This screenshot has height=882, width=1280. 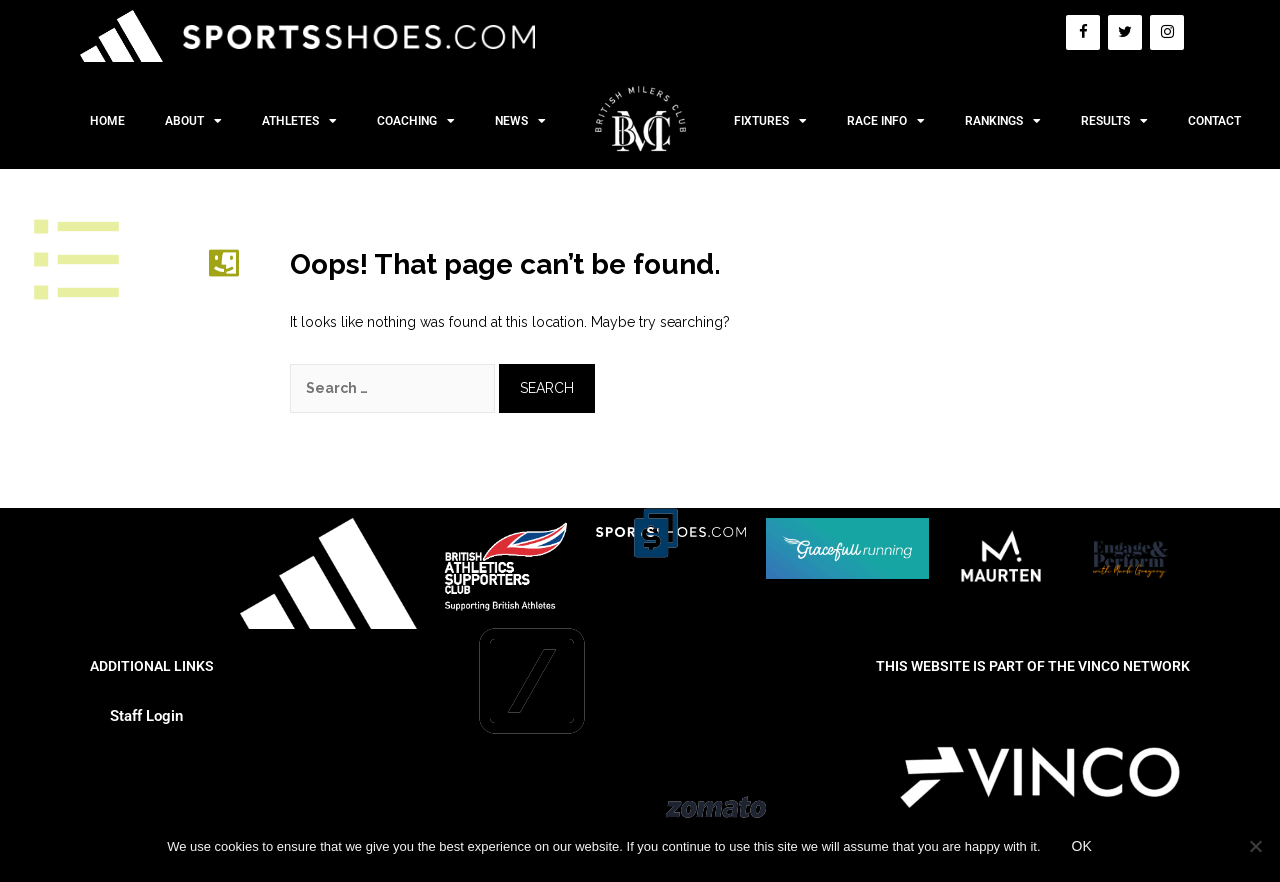 I want to click on open the Zomato app for food delivery and restaurant discovery, so click(x=716, y=807).